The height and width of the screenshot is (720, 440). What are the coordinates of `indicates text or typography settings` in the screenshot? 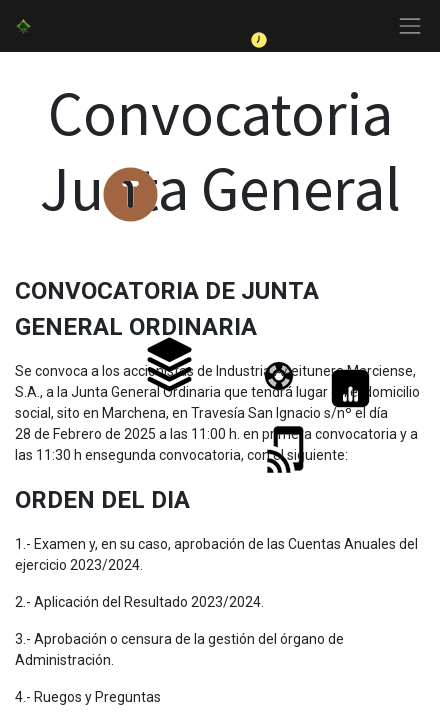 It's located at (130, 194).